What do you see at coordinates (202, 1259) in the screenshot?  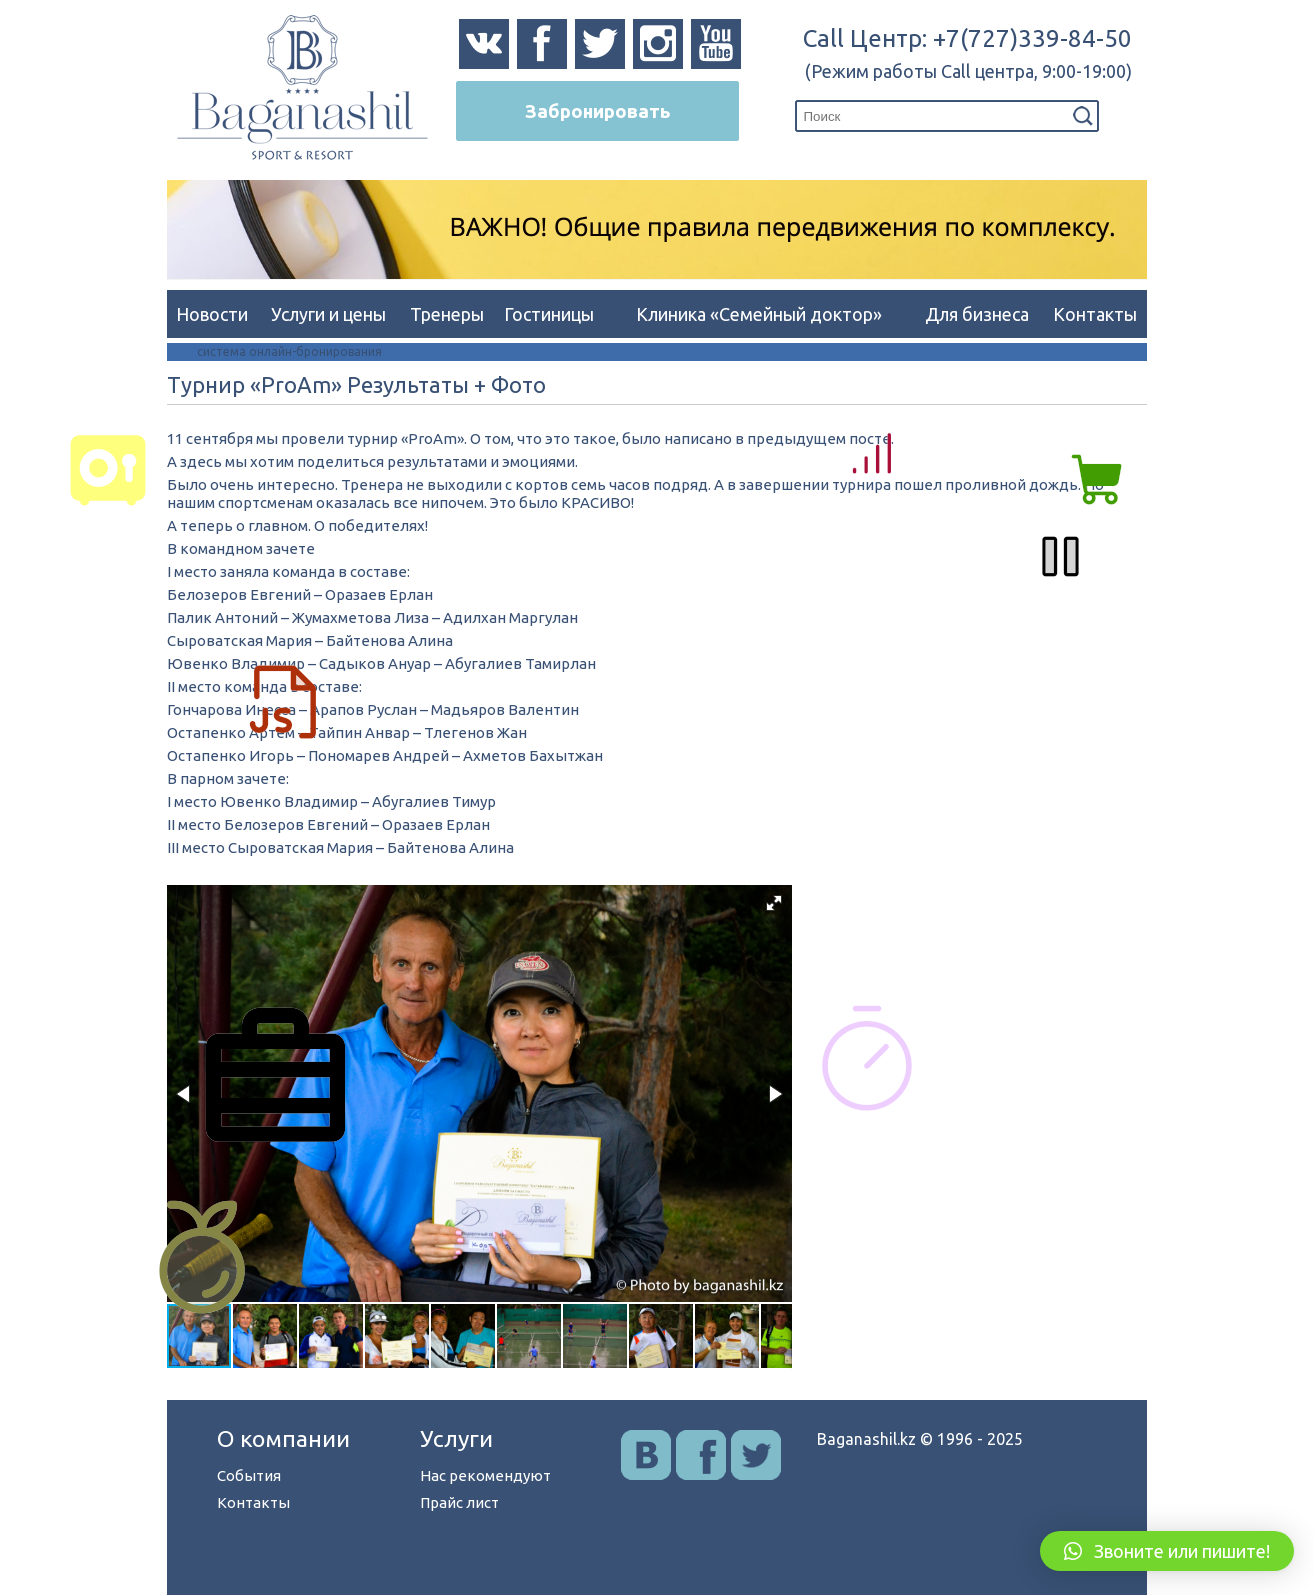 I see `indicates fruit or produce category` at bounding box center [202, 1259].